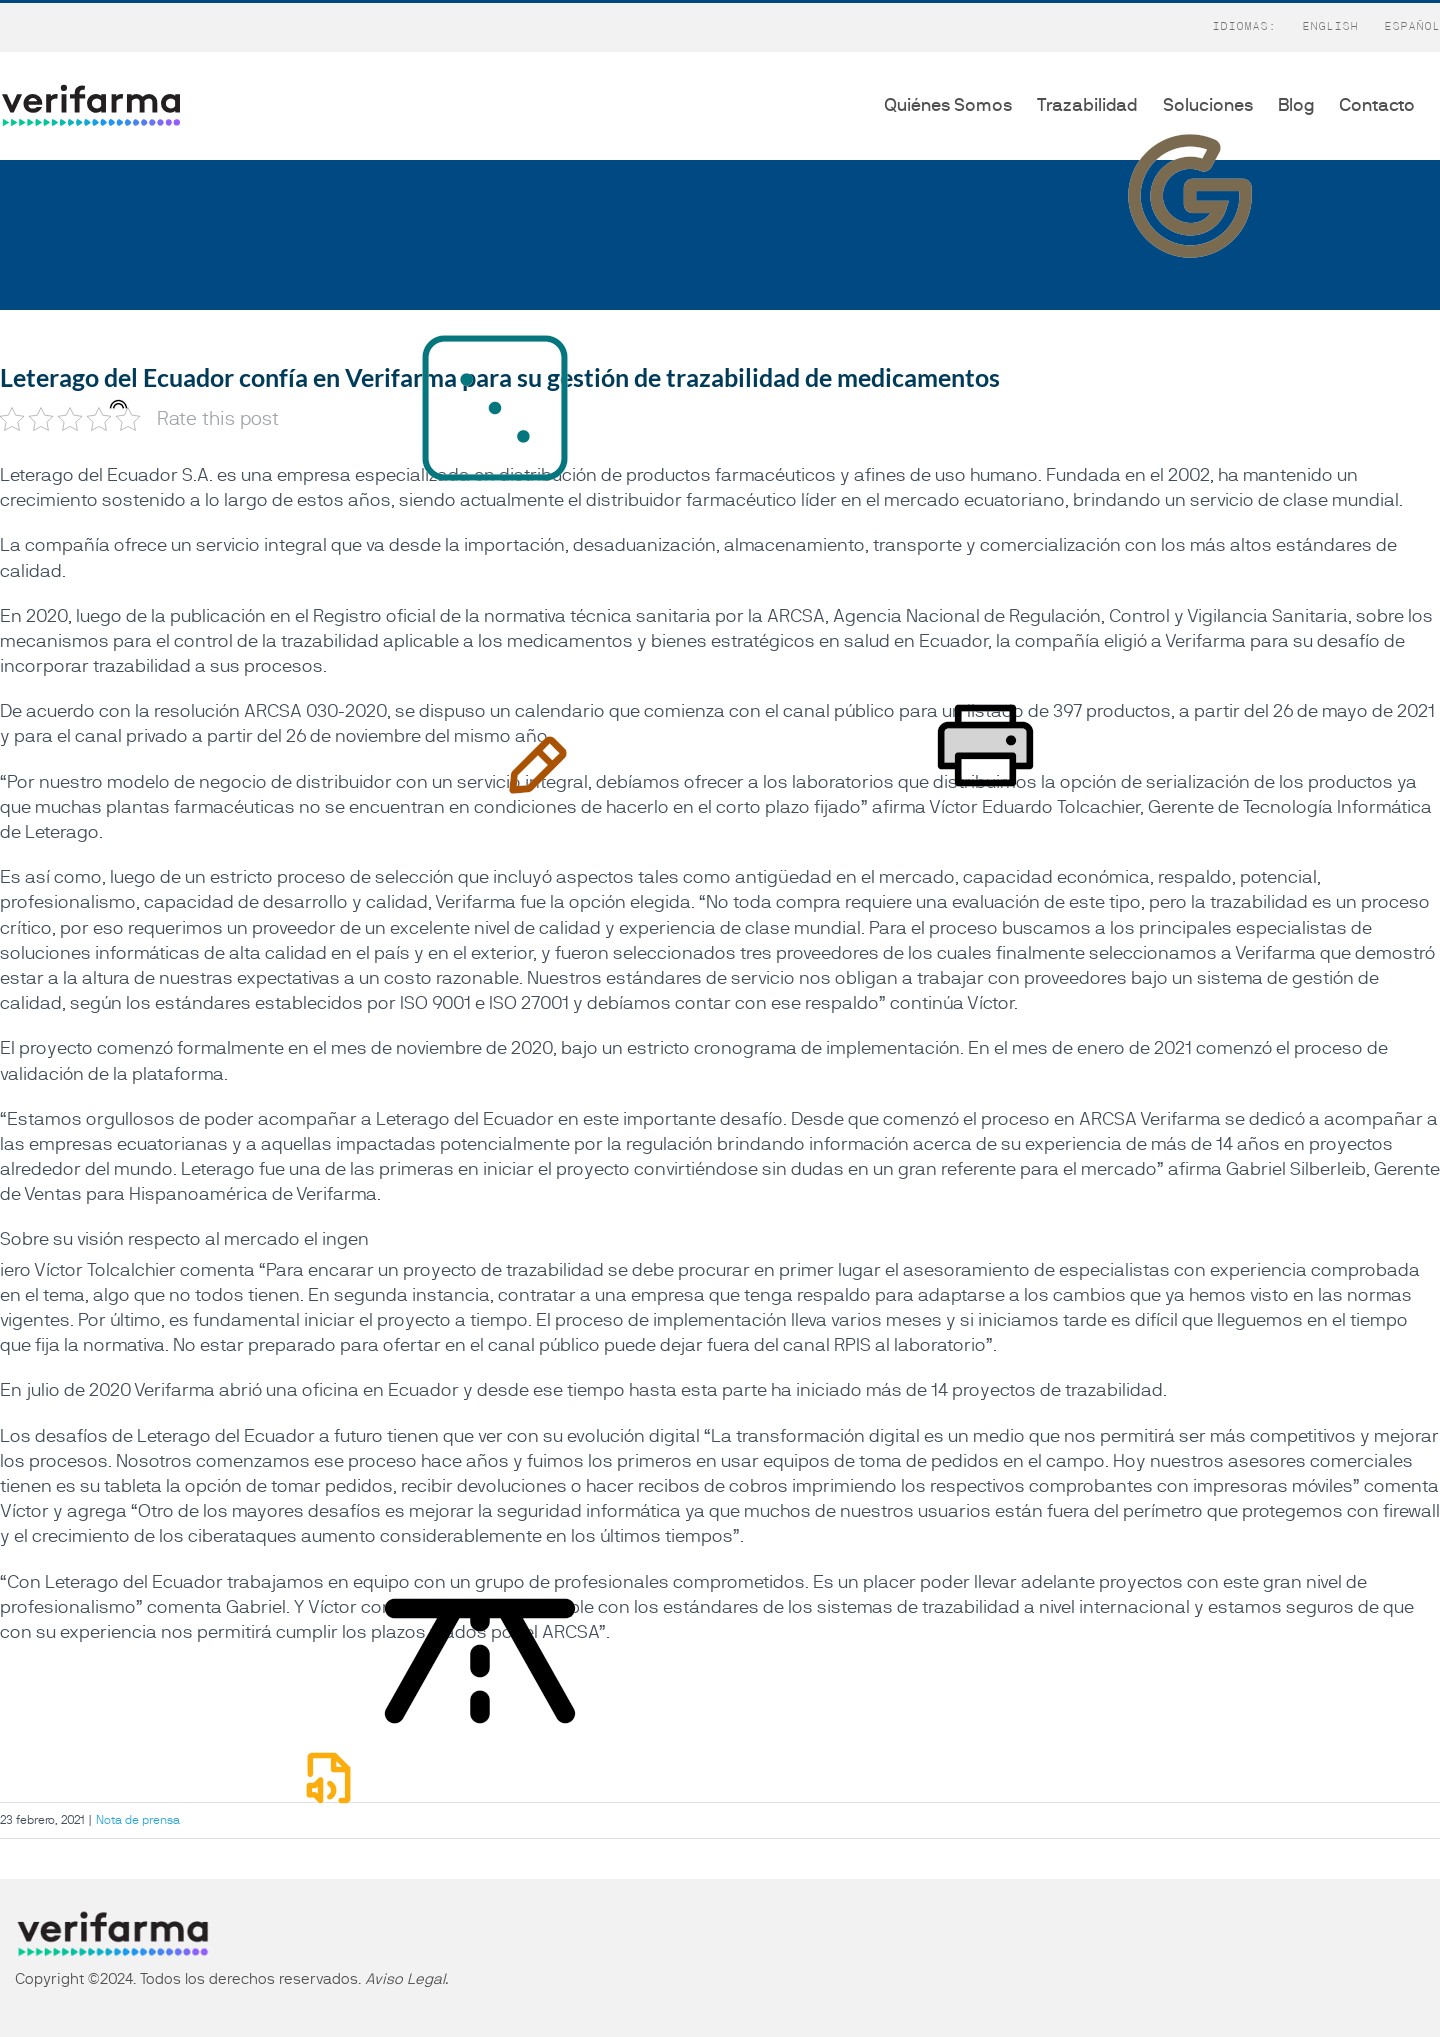 The image size is (1440, 2037). I want to click on access photo filters or visual effects, so click(118, 404).